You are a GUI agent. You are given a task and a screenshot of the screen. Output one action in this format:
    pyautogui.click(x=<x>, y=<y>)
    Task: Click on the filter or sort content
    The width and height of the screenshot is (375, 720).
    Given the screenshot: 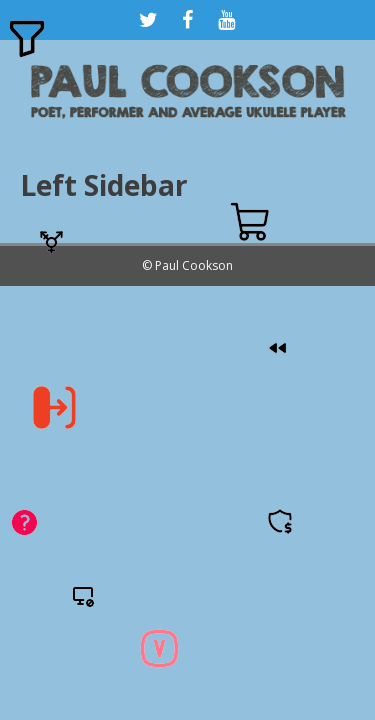 What is the action you would take?
    pyautogui.click(x=27, y=38)
    